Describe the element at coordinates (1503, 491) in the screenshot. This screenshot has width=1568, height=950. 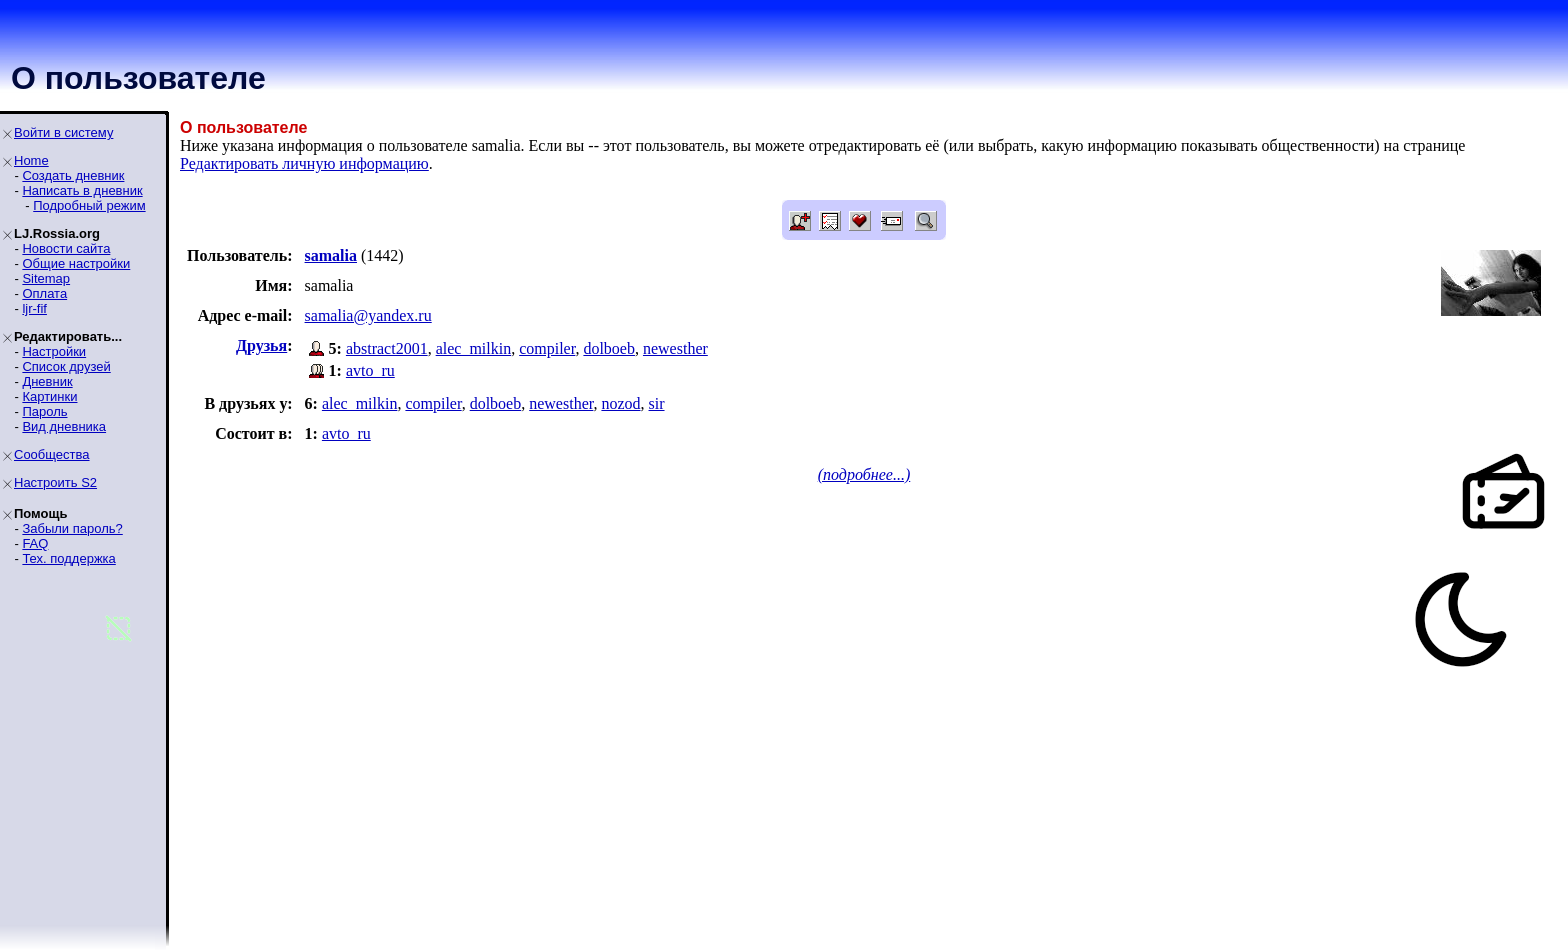
I see `view flight tickets or boarding passes` at that location.